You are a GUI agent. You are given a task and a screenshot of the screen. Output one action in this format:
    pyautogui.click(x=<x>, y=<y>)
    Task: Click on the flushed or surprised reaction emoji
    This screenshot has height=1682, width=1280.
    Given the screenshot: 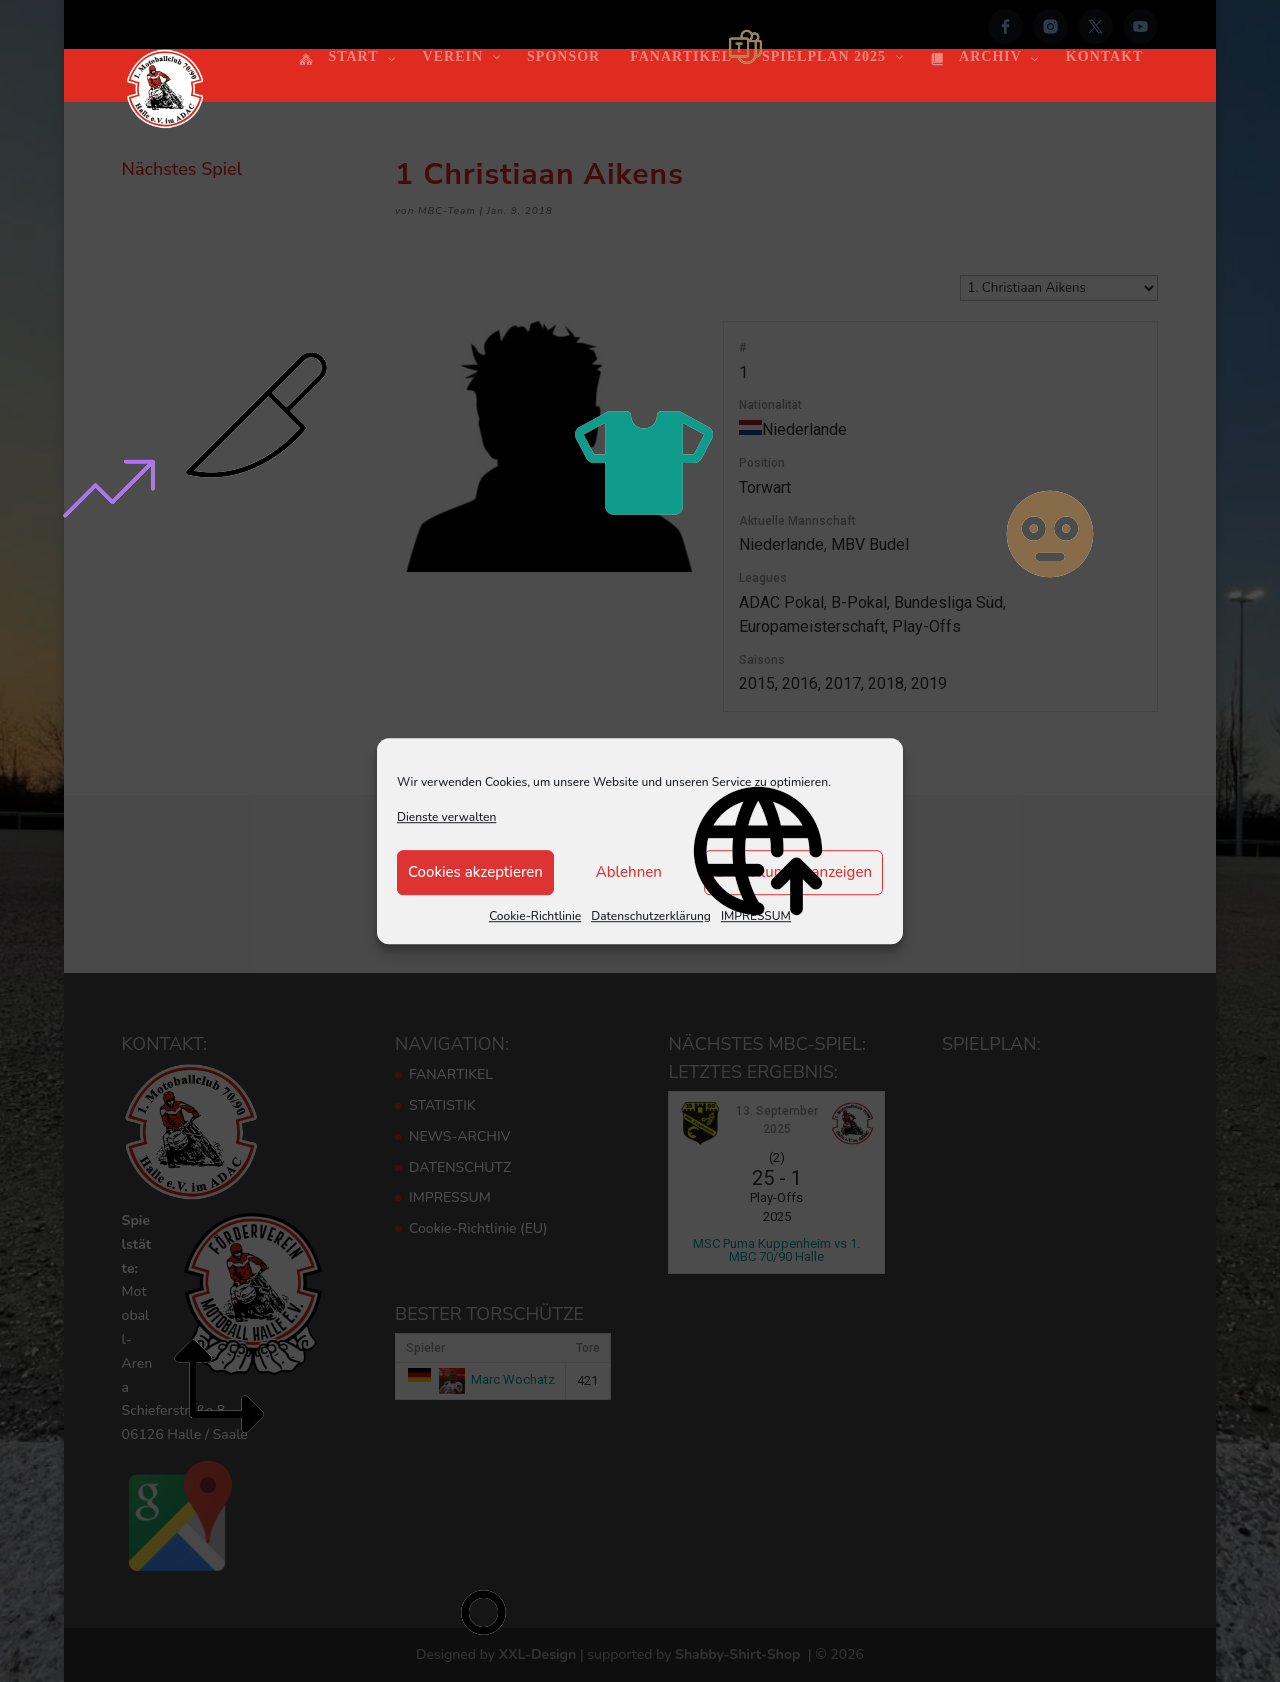 What is the action you would take?
    pyautogui.click(x=1050, y=534)
    